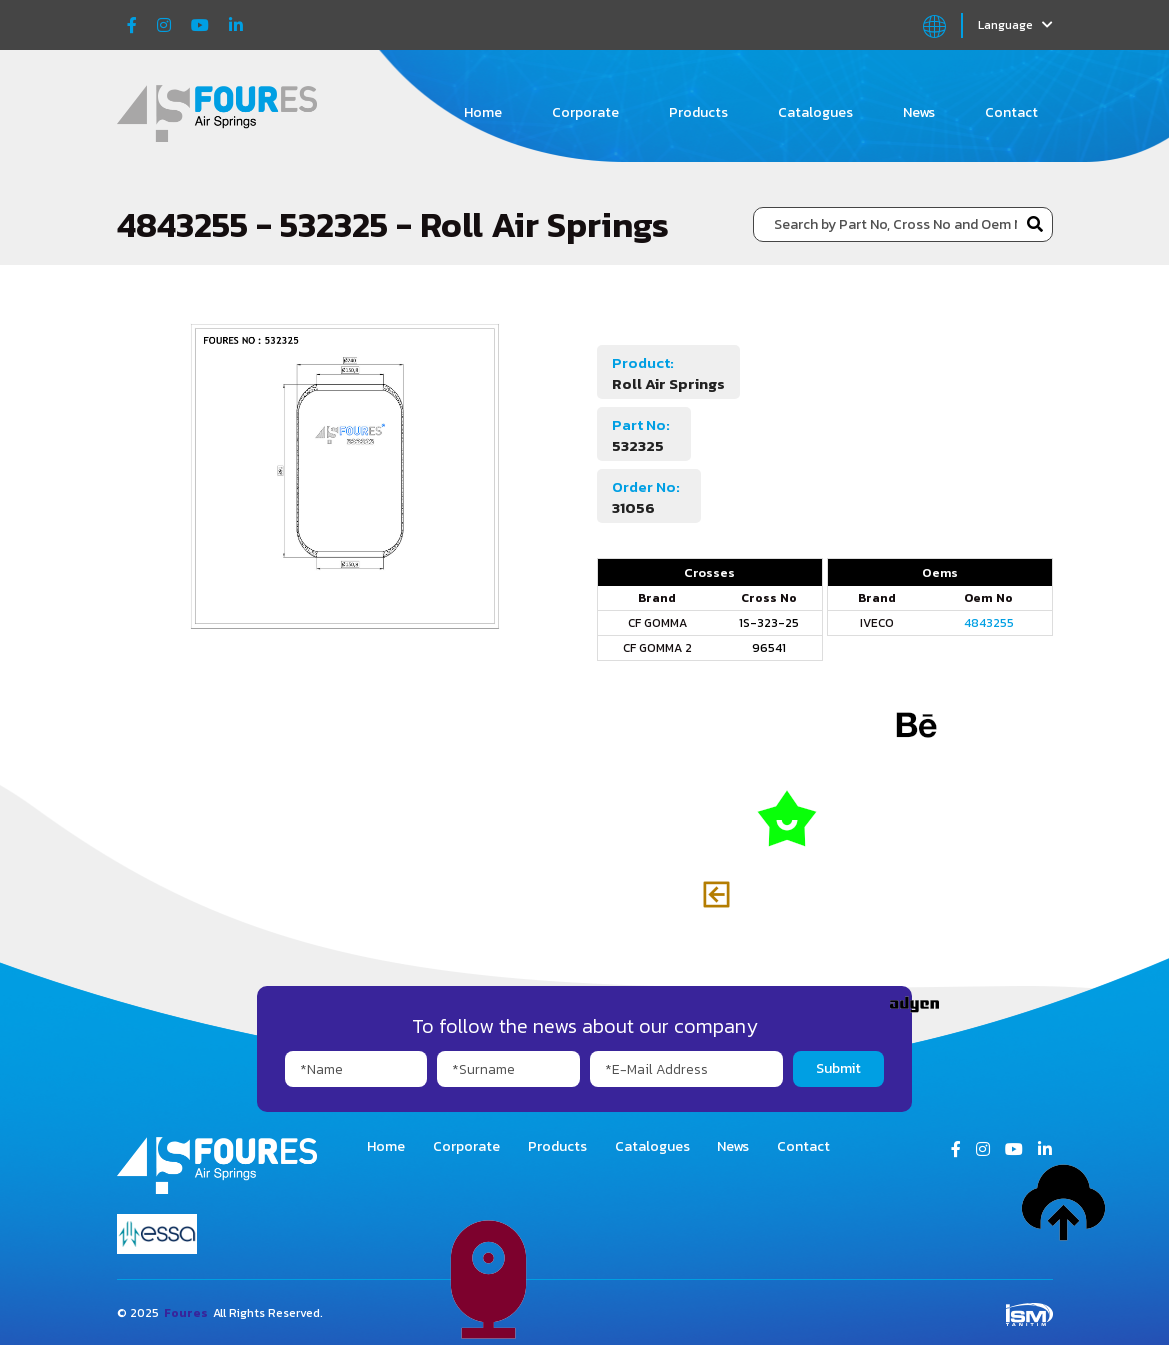  Describe the element at coordinates (1063, 1202) in the screenshot. I see `upload file to cloud storage` at that location.